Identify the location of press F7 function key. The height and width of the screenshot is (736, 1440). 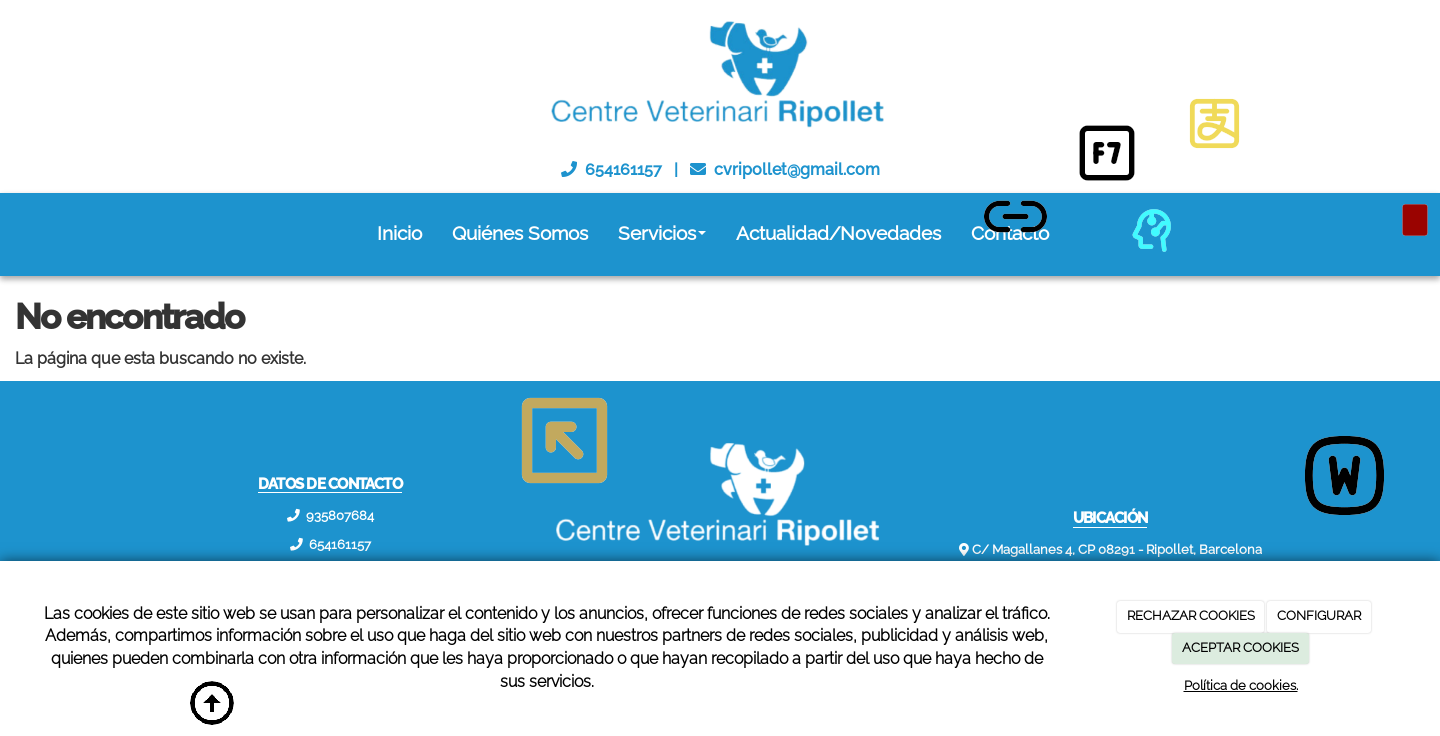
(1107, 153).